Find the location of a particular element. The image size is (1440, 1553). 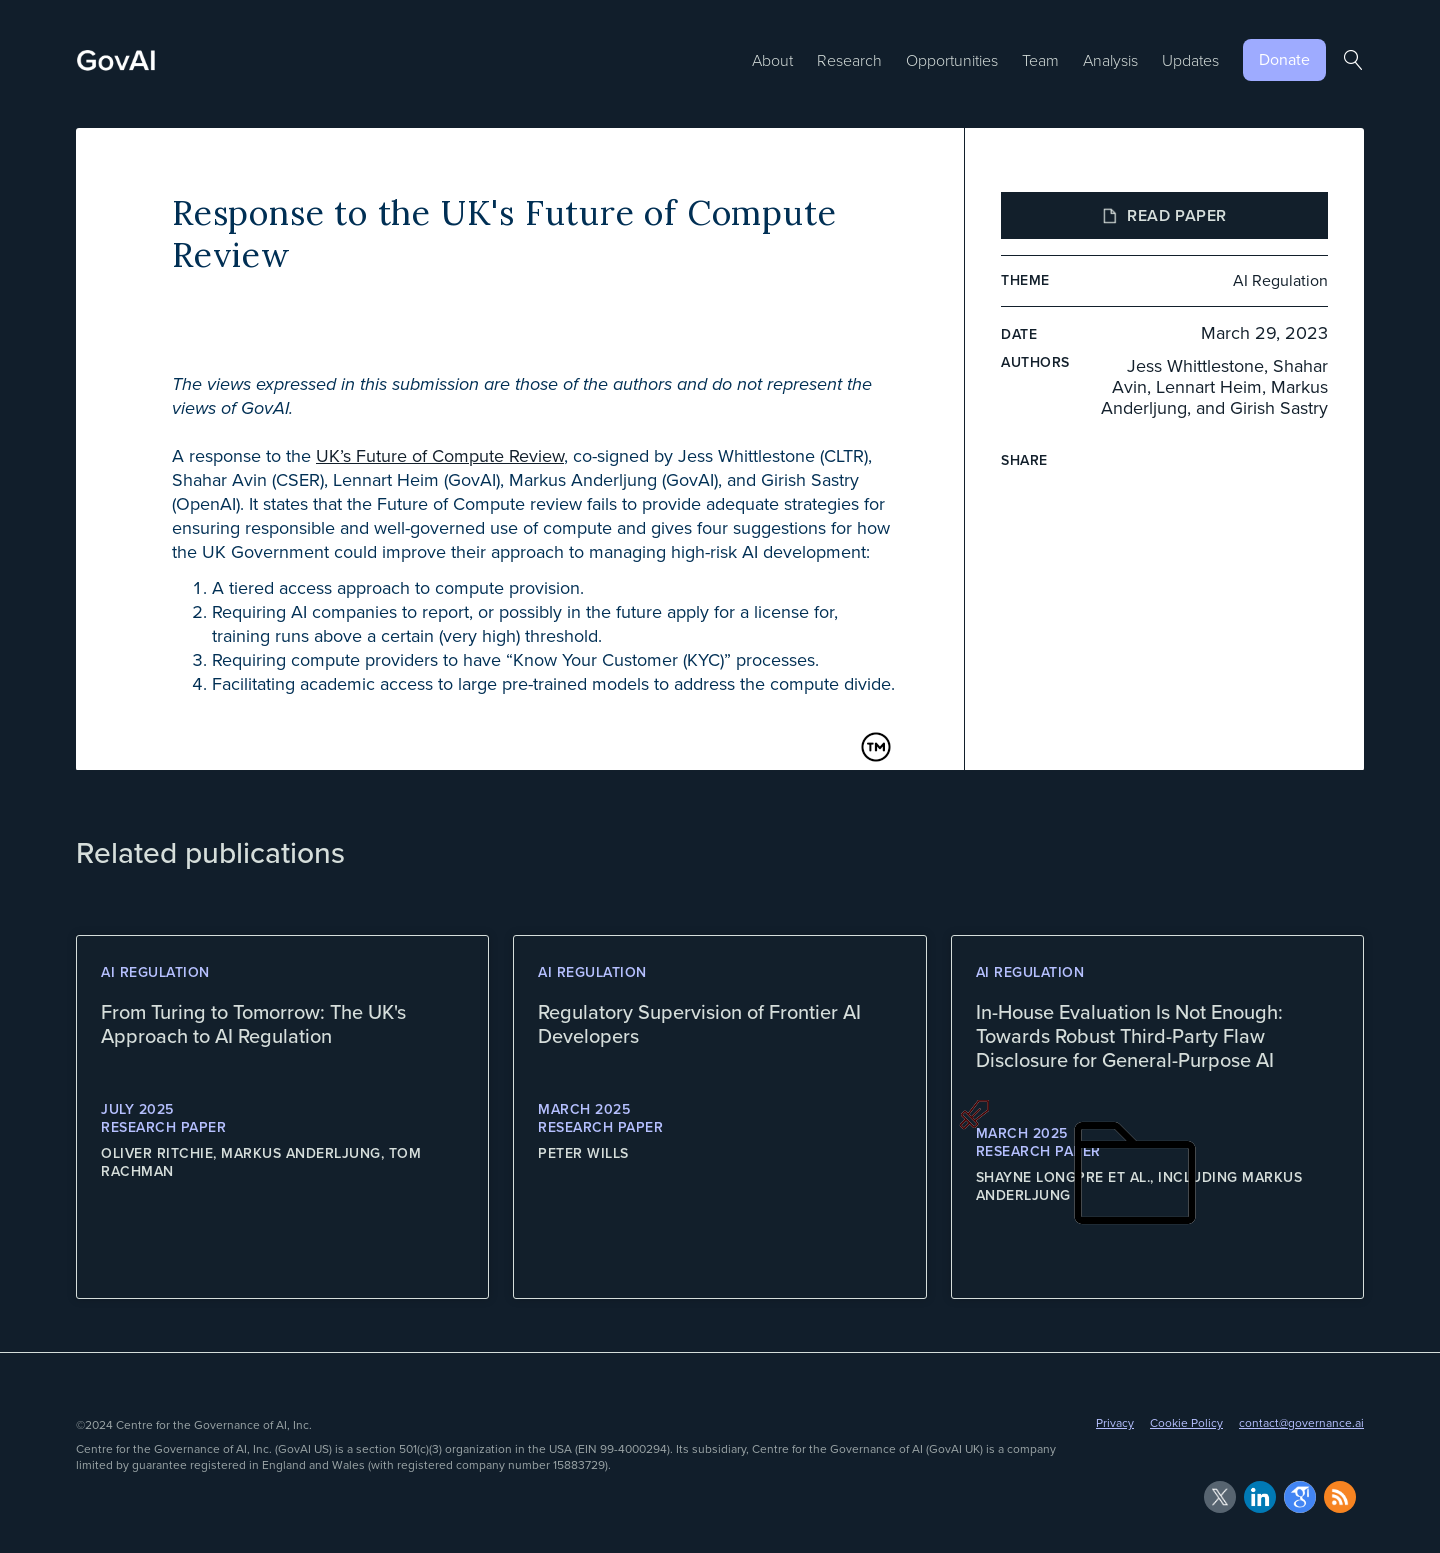

indicates trademarked content or brand is located at coordinates (876, 747).